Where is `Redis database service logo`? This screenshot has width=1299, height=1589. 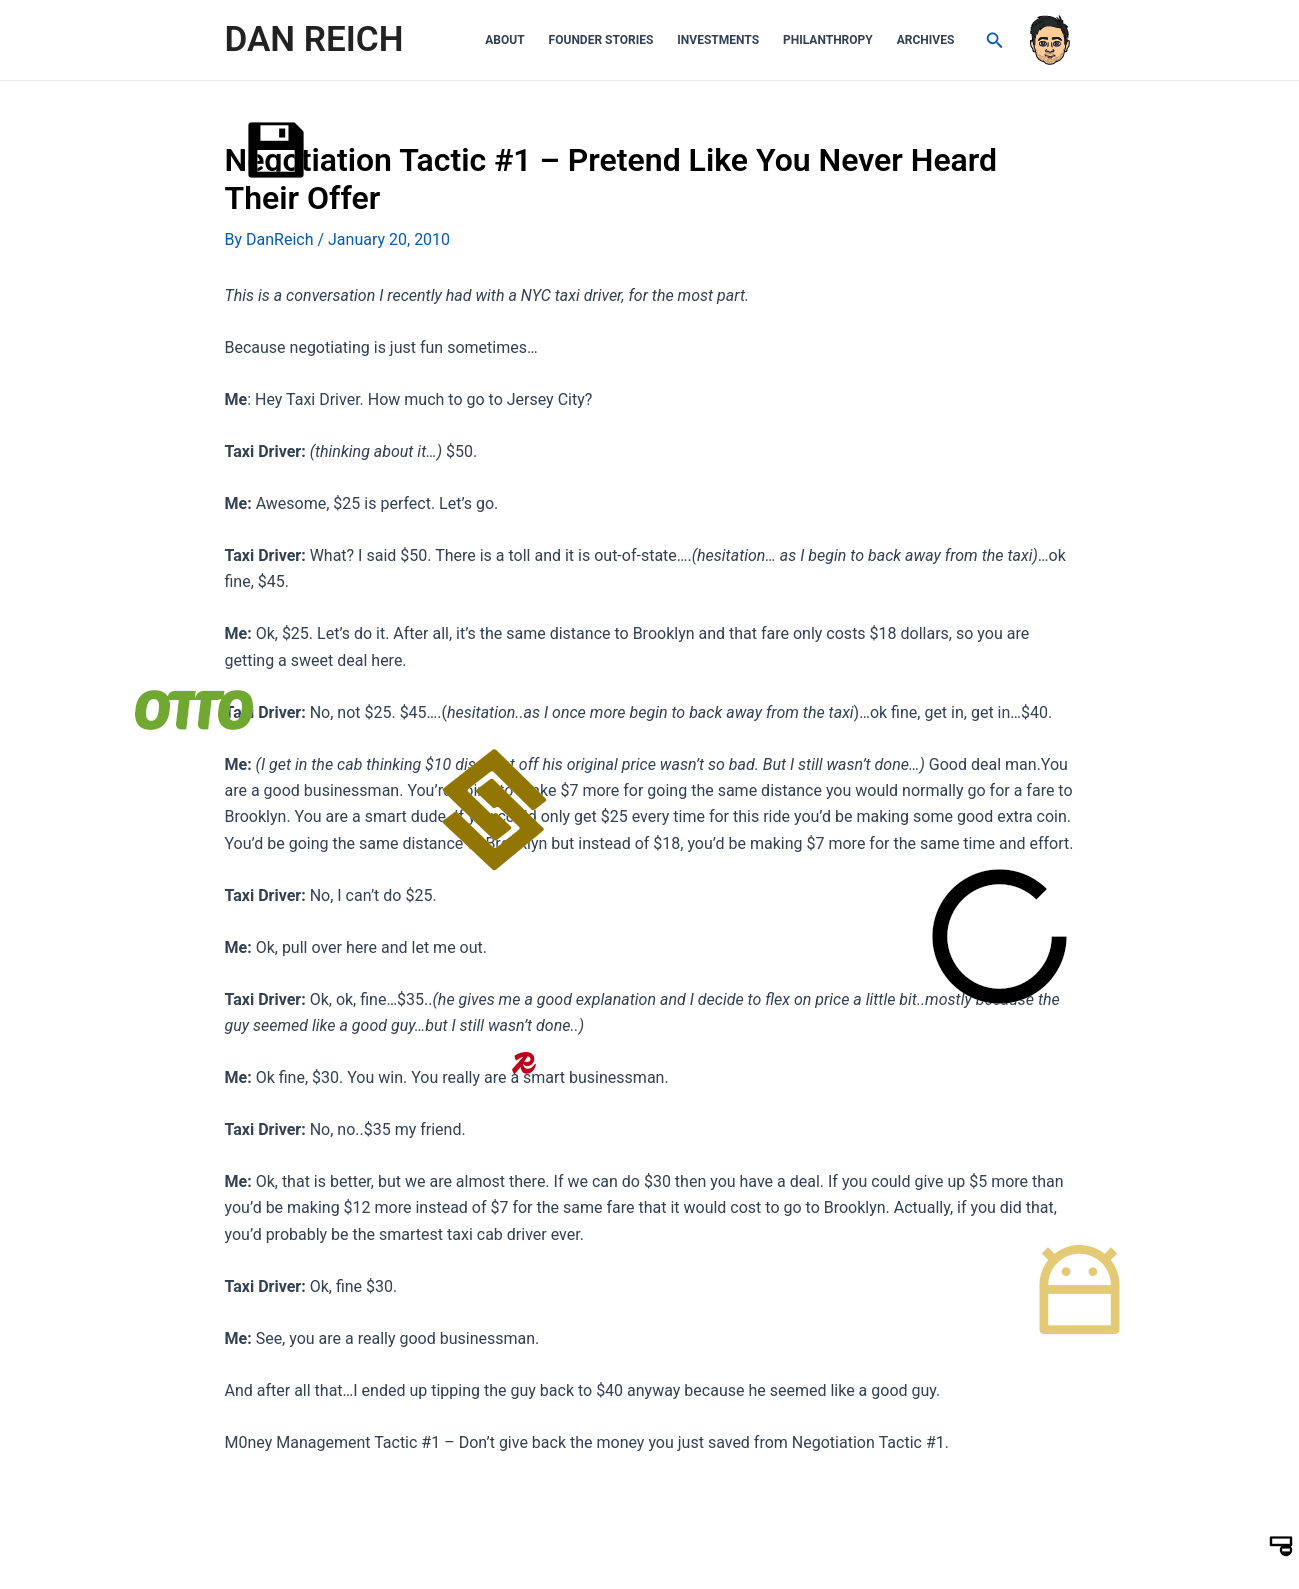
Redis database service logo is located at coordinates (524, 1063).